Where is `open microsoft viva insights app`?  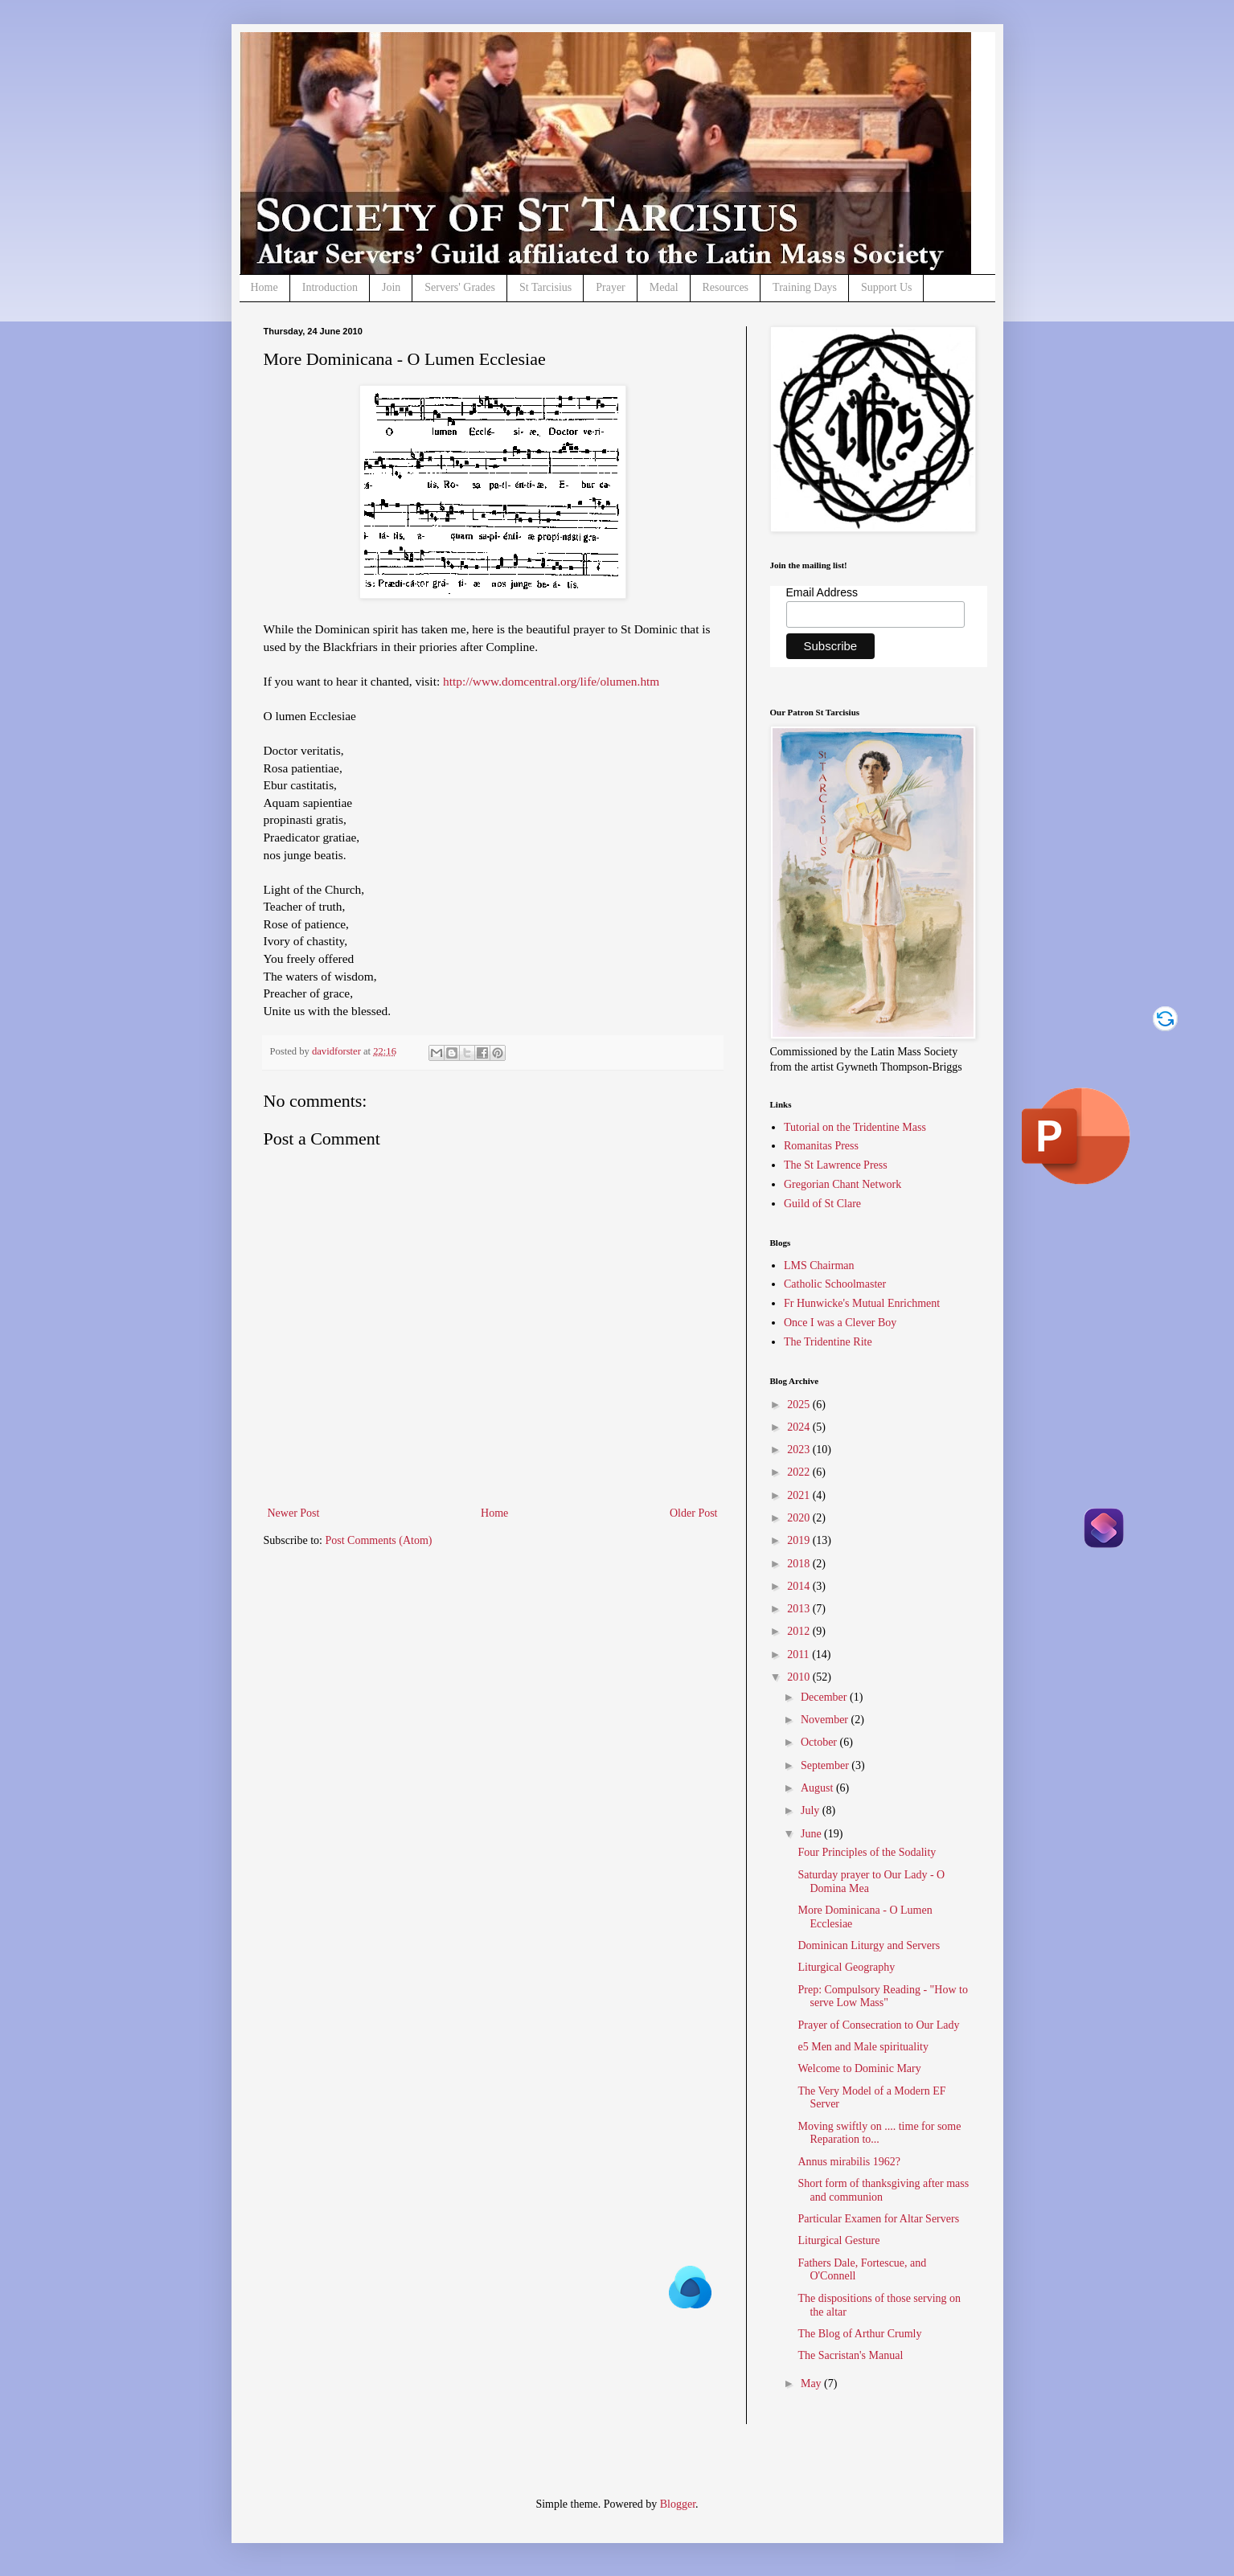
open microsoft viva insights app is located at coordinates (690, 2287).